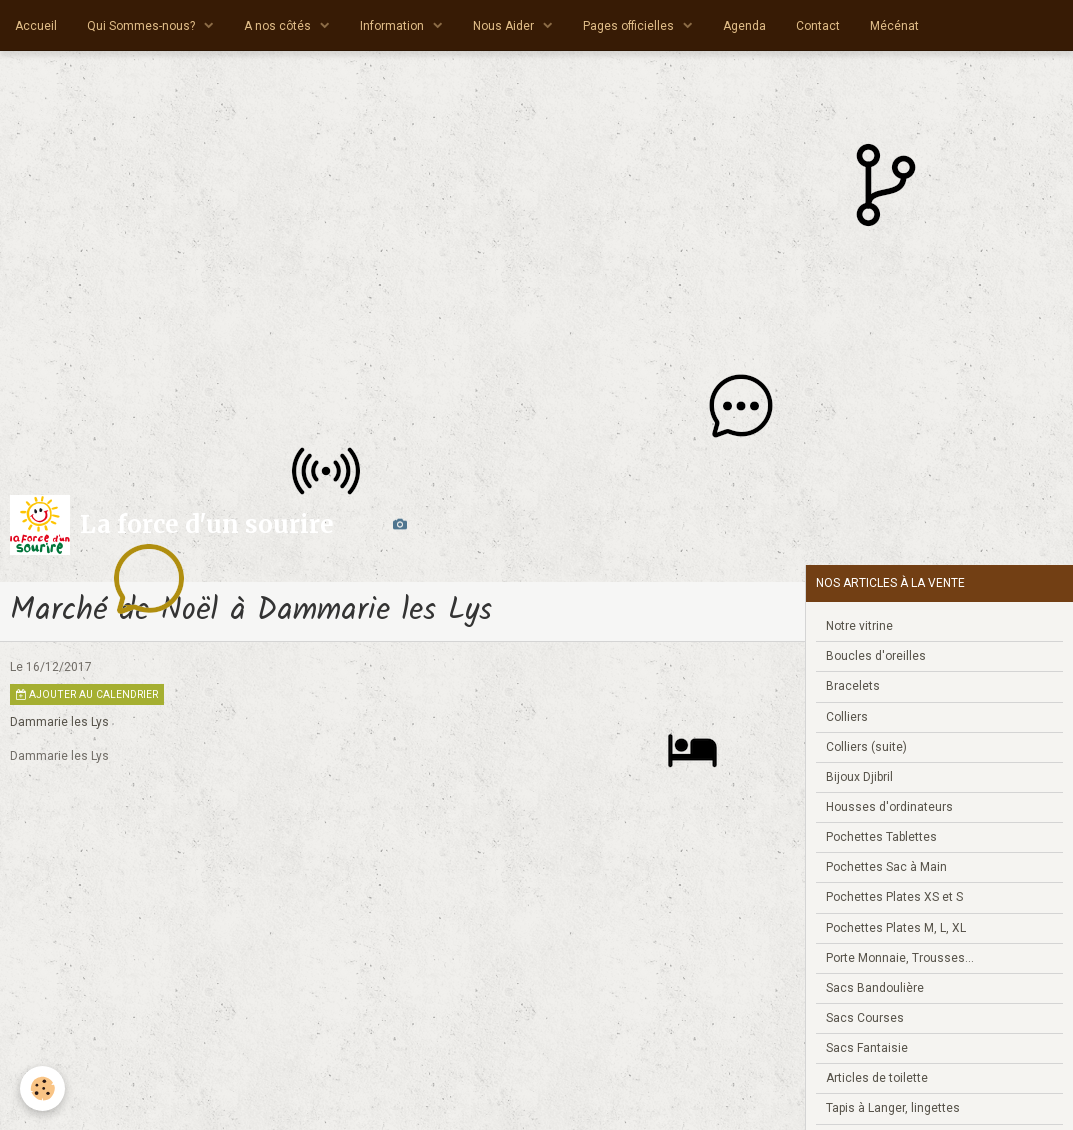  What do you see at coordinates (692, 749) in the screenshot?
I see `find nearby hotels or accommodations` at bounding box center [692, 749].